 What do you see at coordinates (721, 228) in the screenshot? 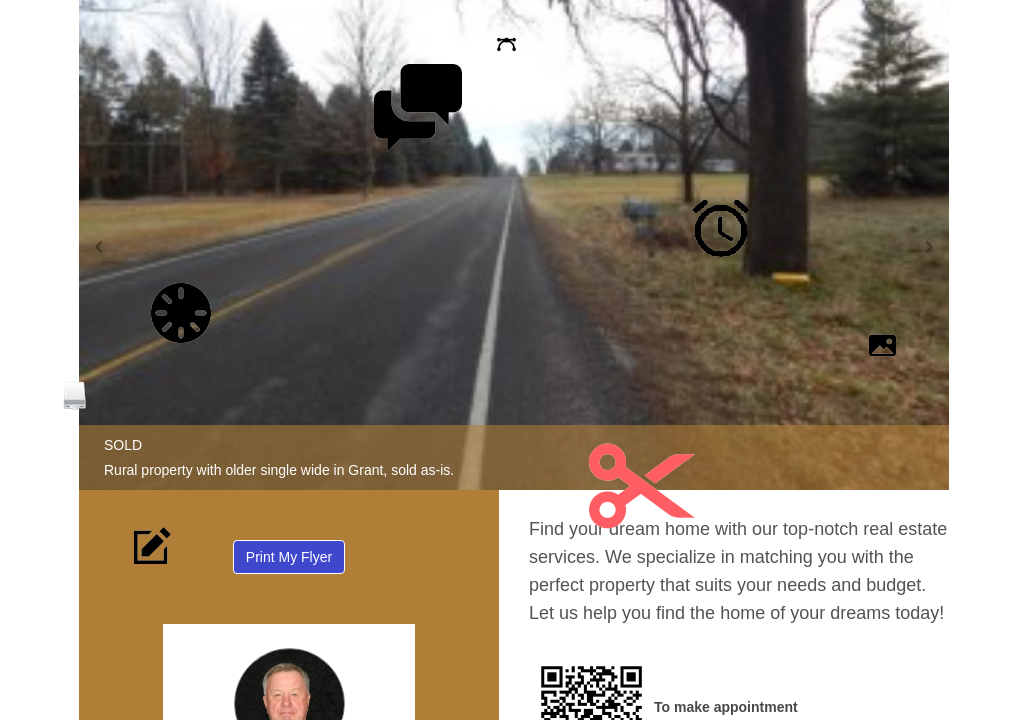
I see `access your alarms` at bounding box center [721, 228].